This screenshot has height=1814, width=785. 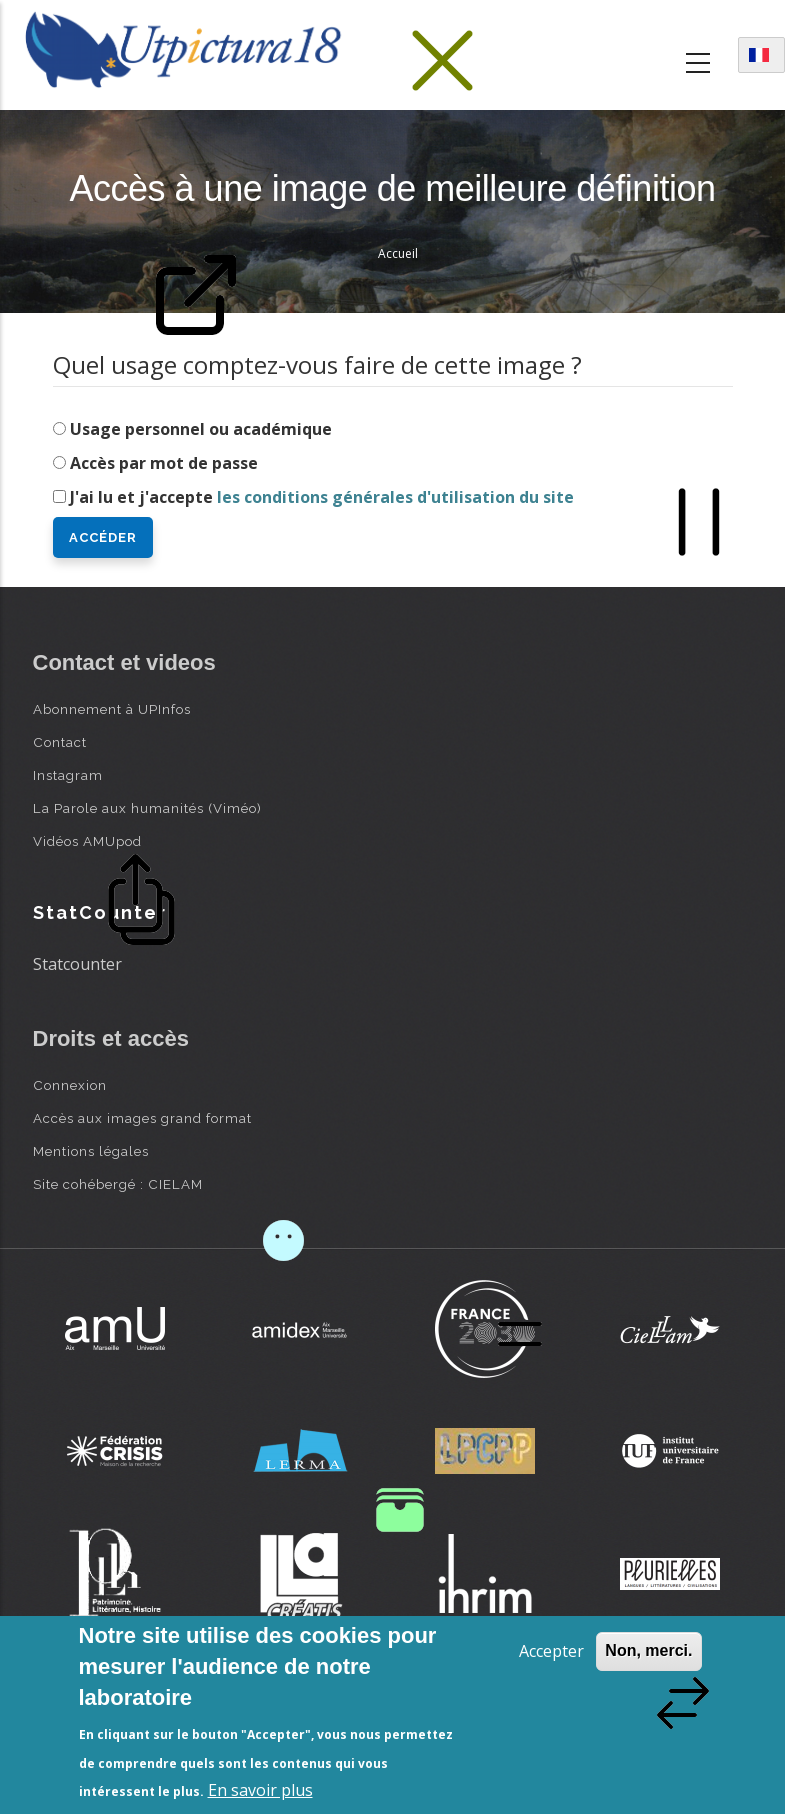 What do you see at coordinates (400, 1510) in the screenshot?
I see `access your digital wallet` at bounding box center [400, 1510].